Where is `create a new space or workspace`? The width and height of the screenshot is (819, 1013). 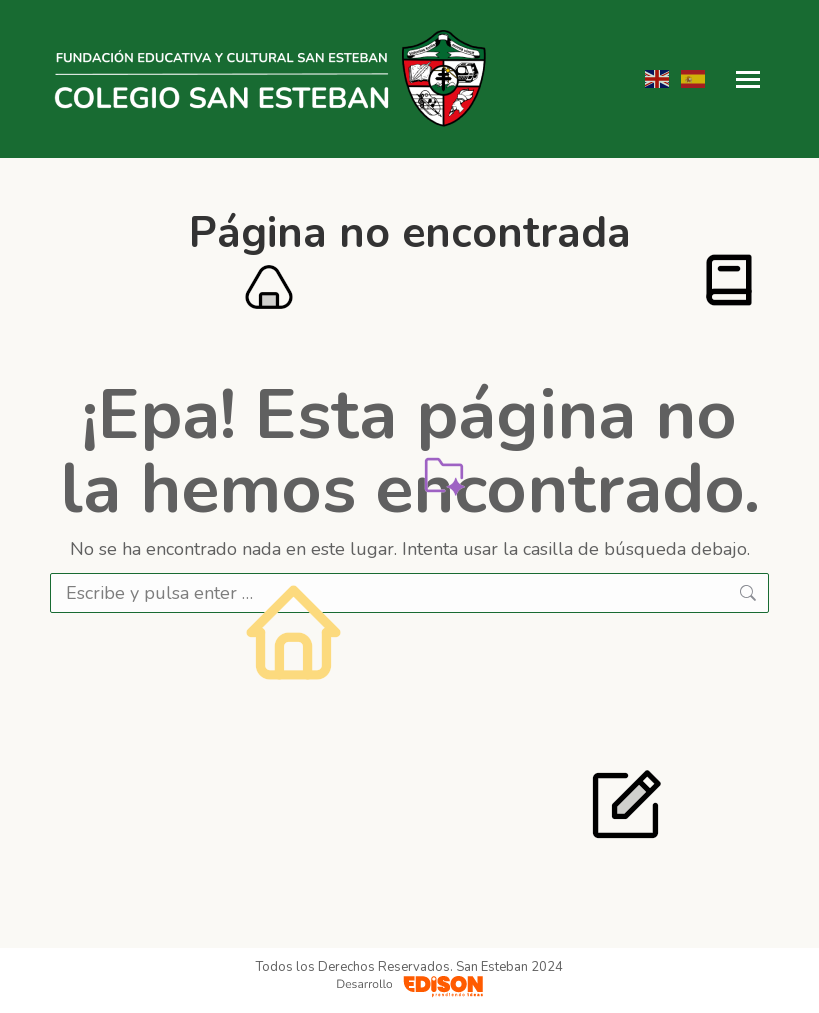
create a new space or workspace is located at coordinates (444, 475).